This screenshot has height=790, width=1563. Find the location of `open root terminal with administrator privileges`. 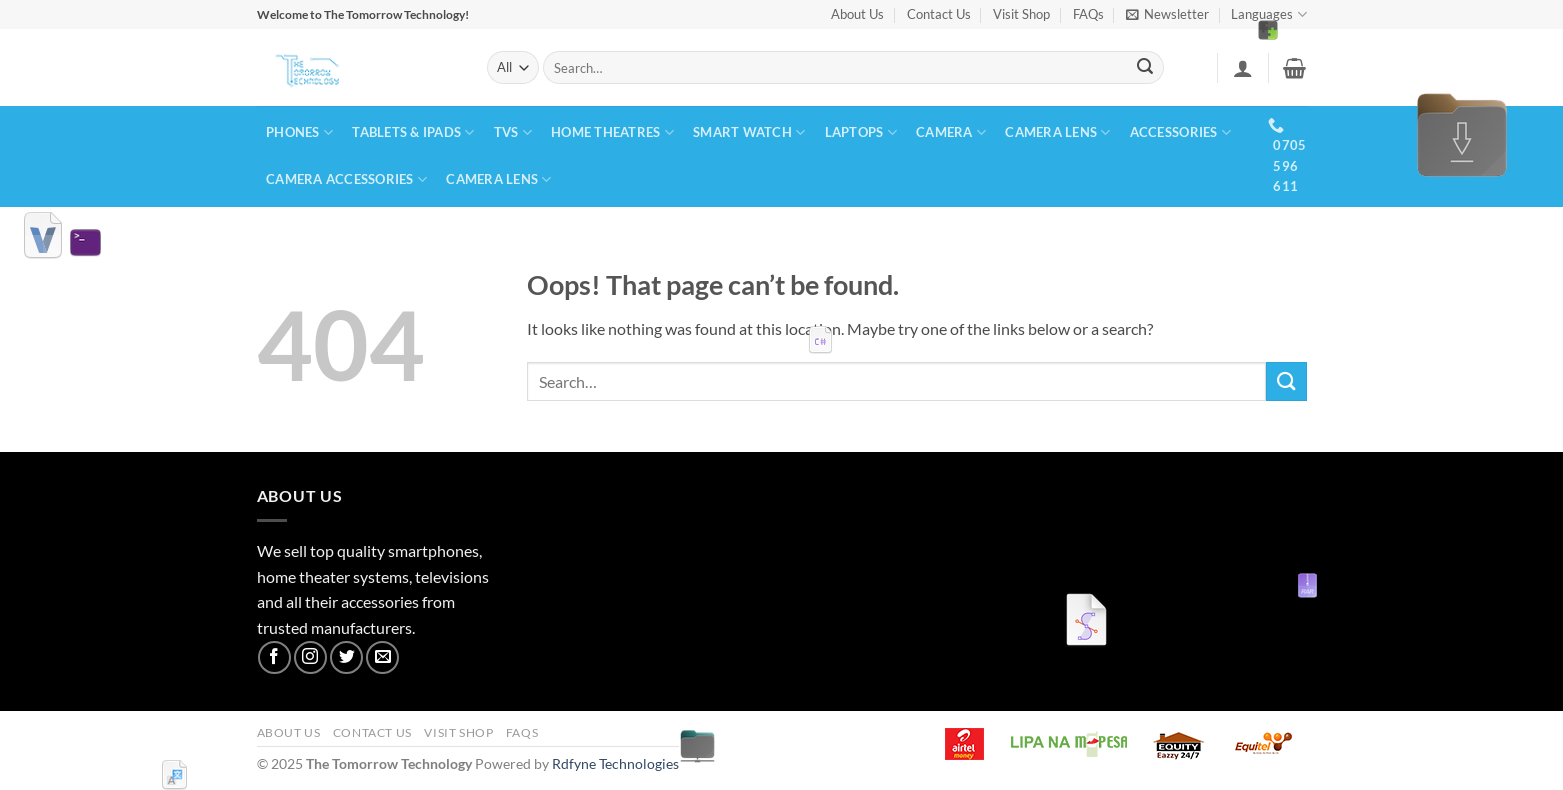

open root terminal with administrator privileges is located at coordinates (85, 242).